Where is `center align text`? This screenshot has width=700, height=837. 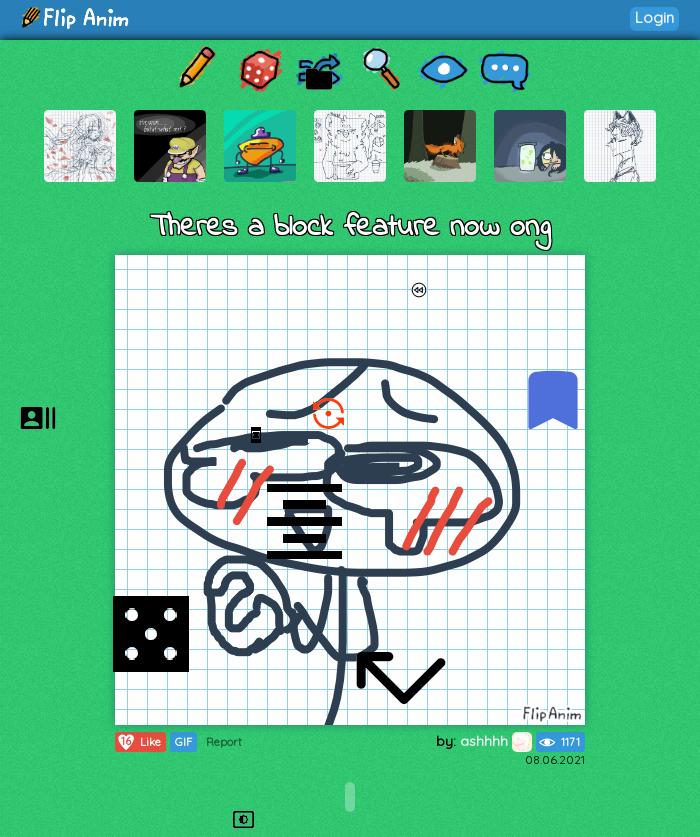
center align text is located at coordinates (304, 521).